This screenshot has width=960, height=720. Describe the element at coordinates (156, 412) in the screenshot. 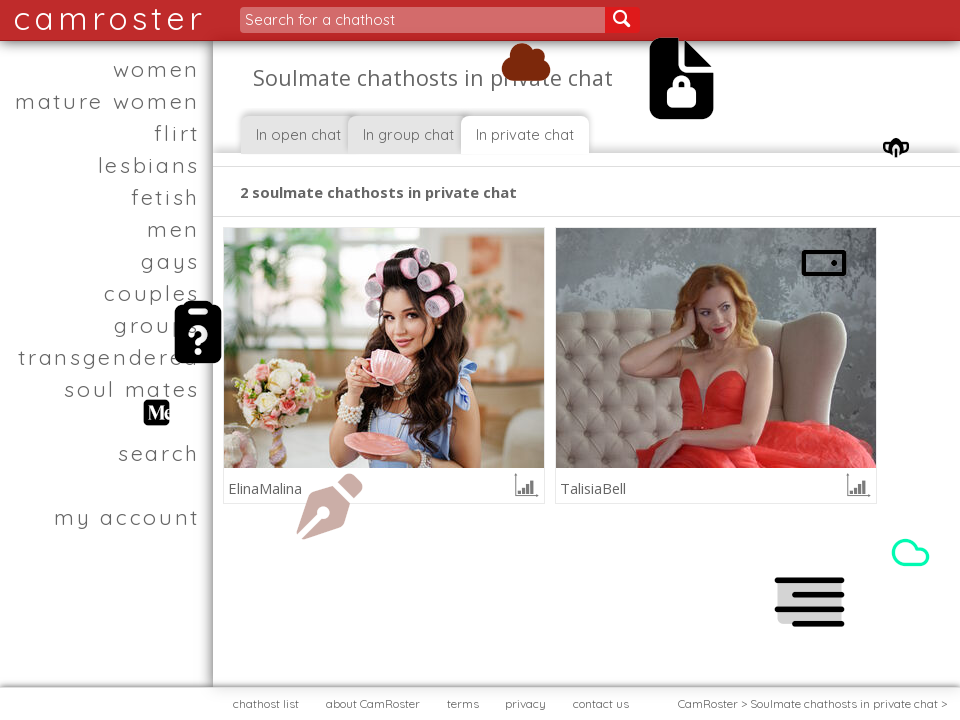

I see `open the Medium app` at that location.